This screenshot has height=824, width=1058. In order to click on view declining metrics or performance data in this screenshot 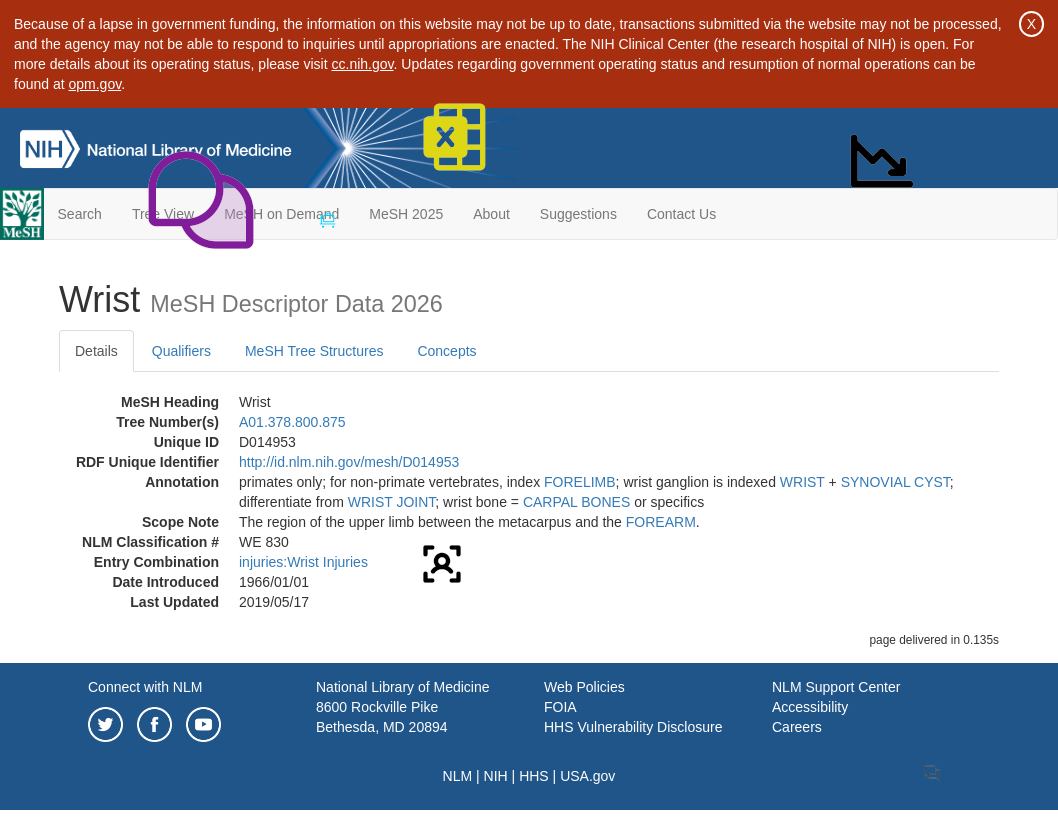, I will do `click(882, 161)`.